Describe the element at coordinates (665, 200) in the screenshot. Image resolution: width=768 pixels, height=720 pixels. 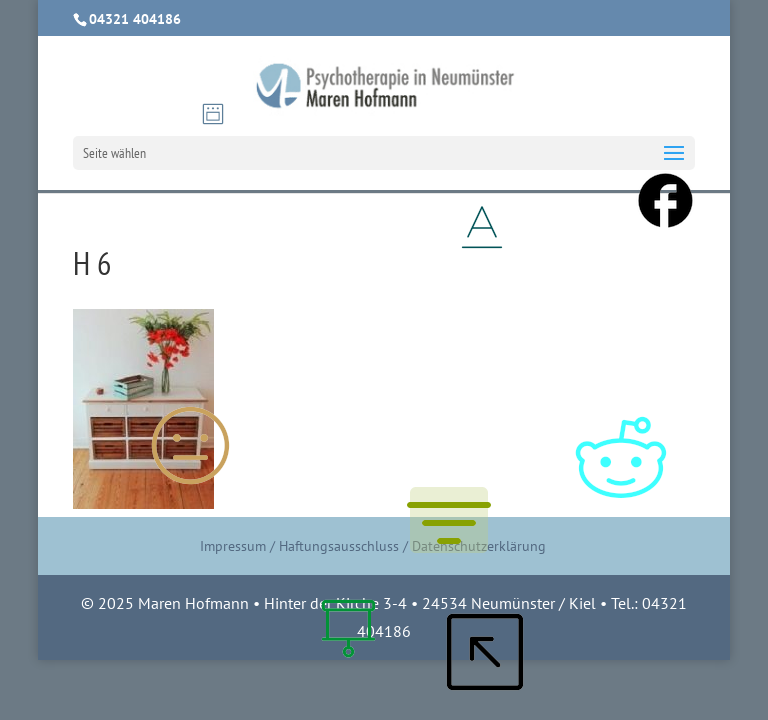
I see `open facebook app` at that location.